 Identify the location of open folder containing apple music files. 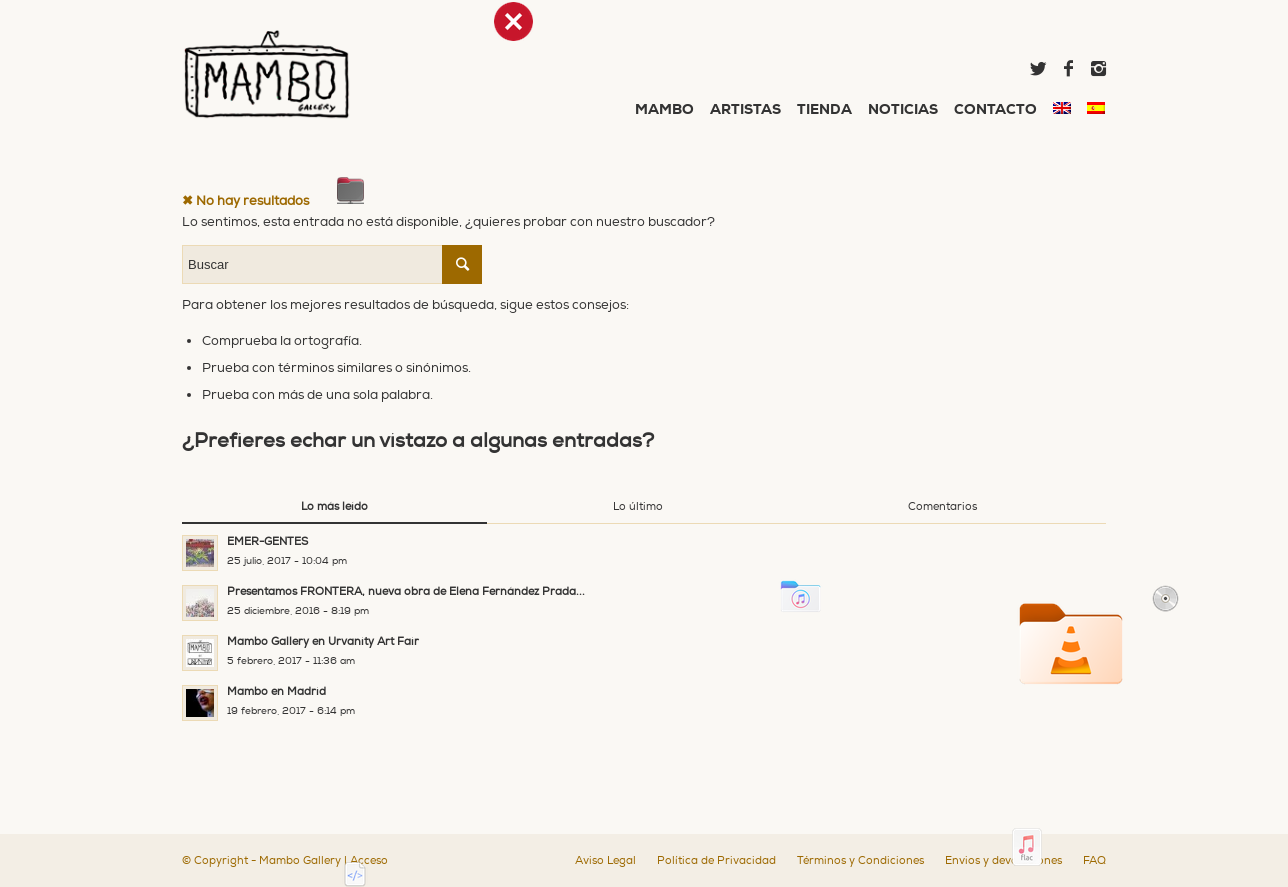
(800, 597).